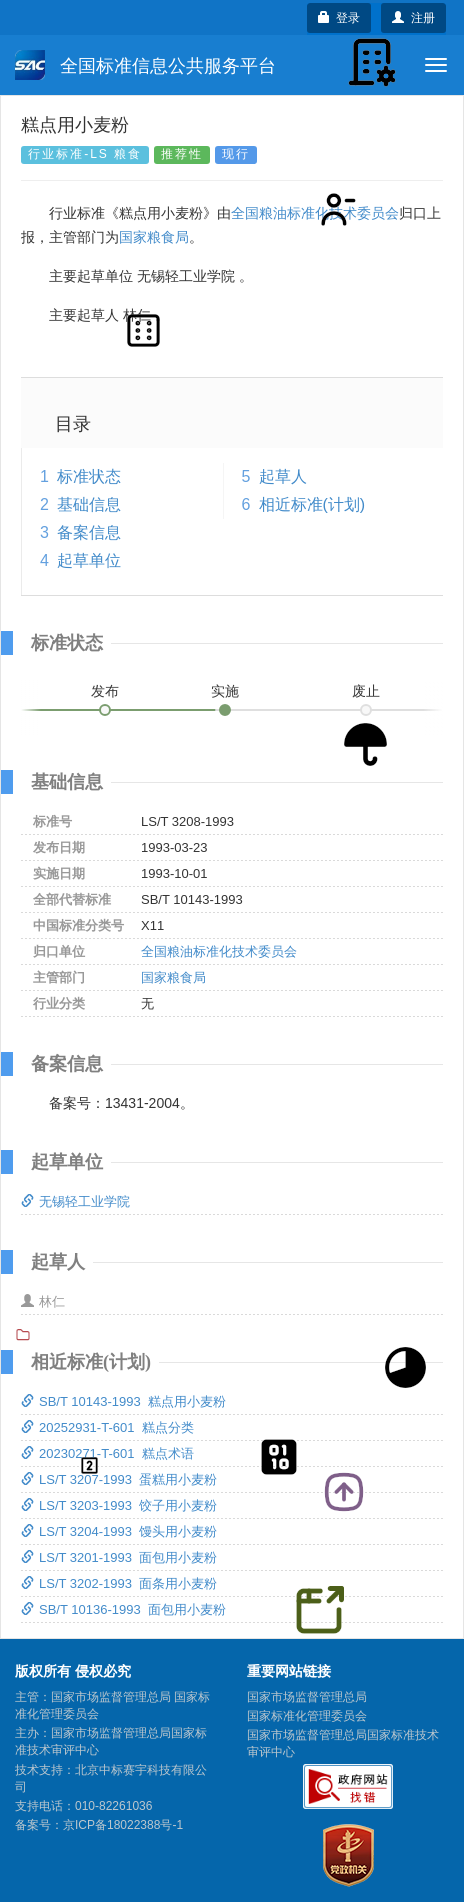 This screenshot has width=464, height=1902. Describe the element at coordinates (372, 62) in the screenshot. I see `access building or facility settings` at that location.